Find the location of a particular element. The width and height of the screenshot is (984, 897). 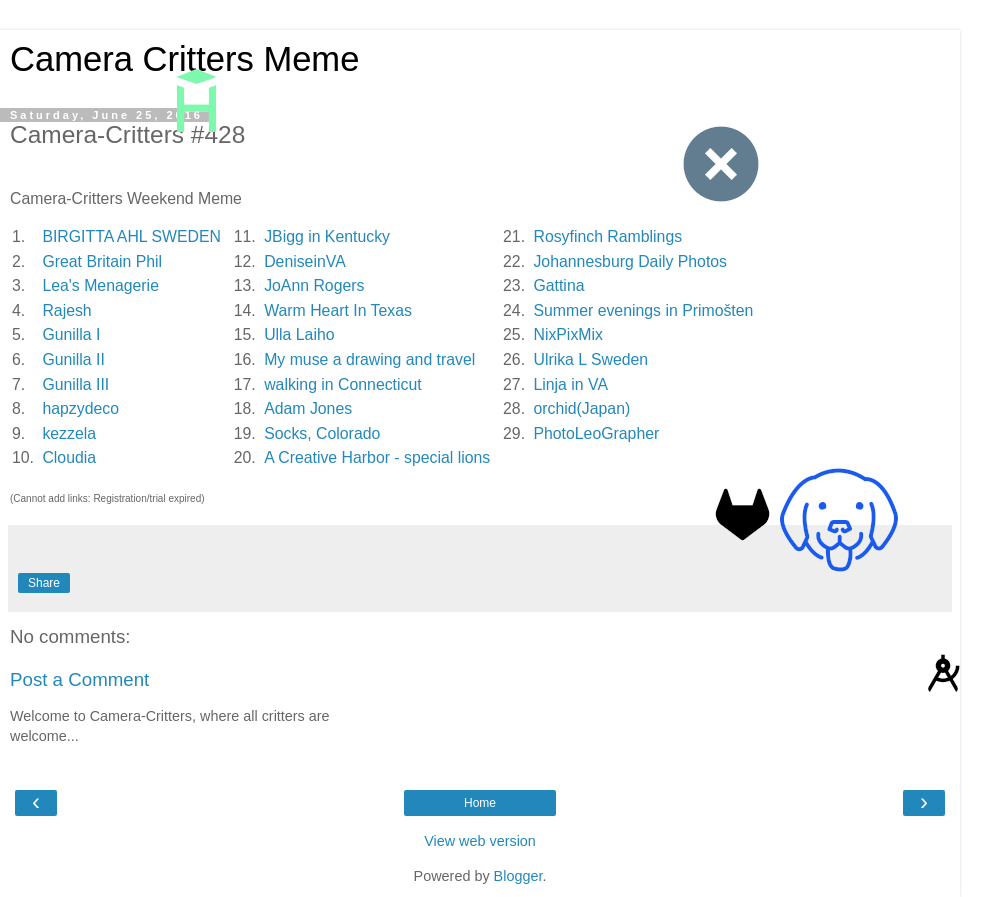

open GitLab is located at coordinates (742, 514).